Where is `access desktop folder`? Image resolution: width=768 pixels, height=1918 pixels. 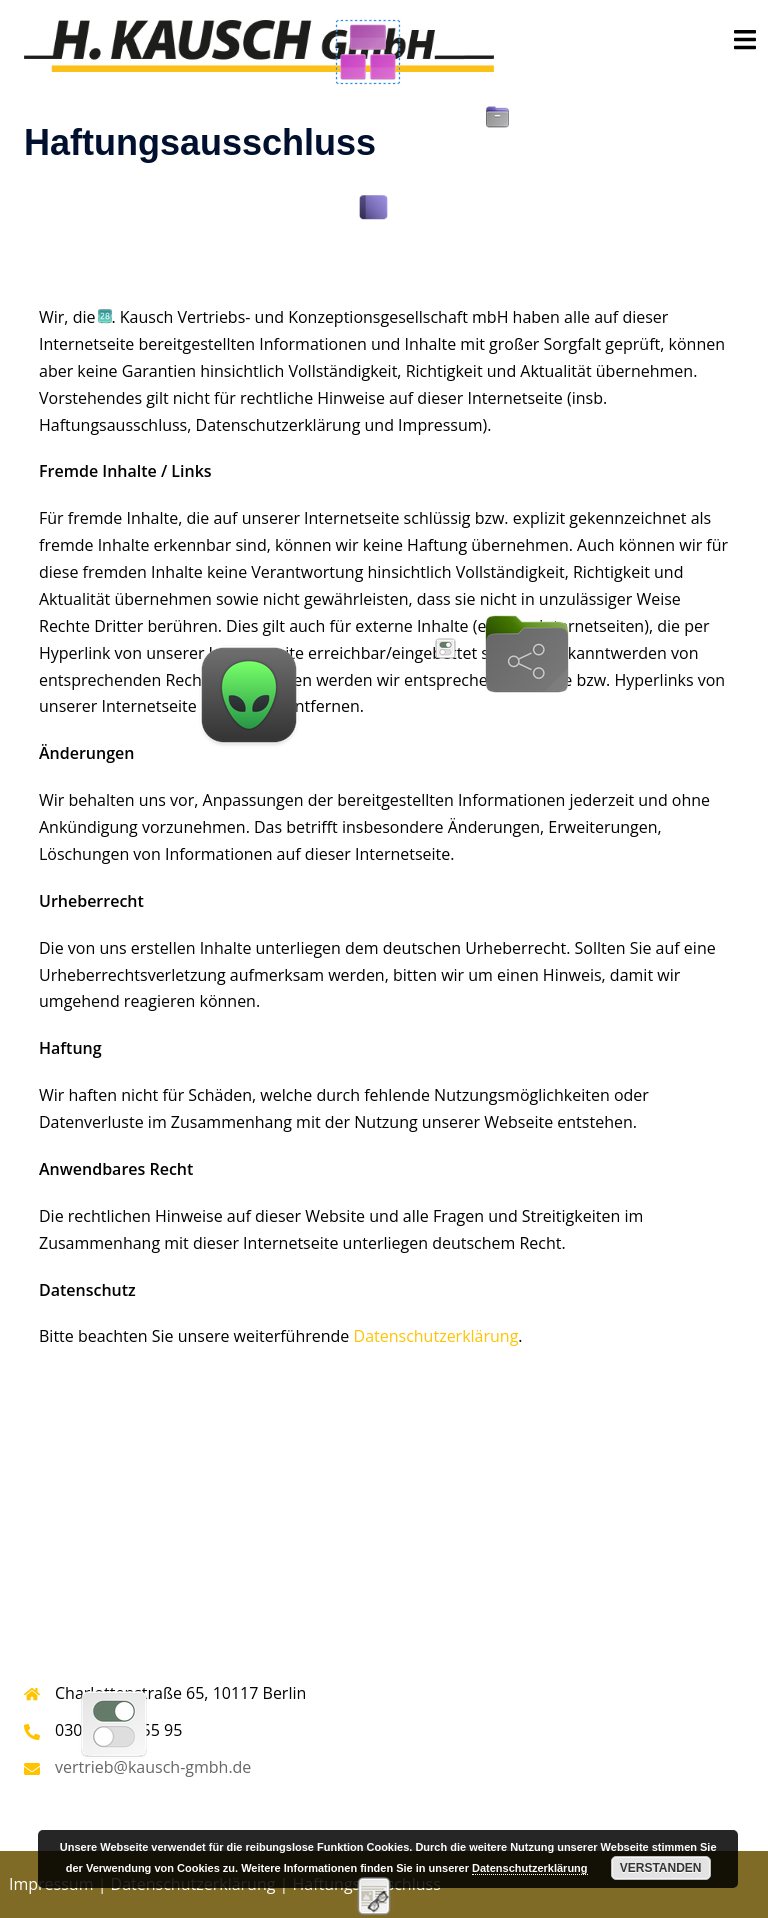 access desktop folder is located at coordinates (373, 206).